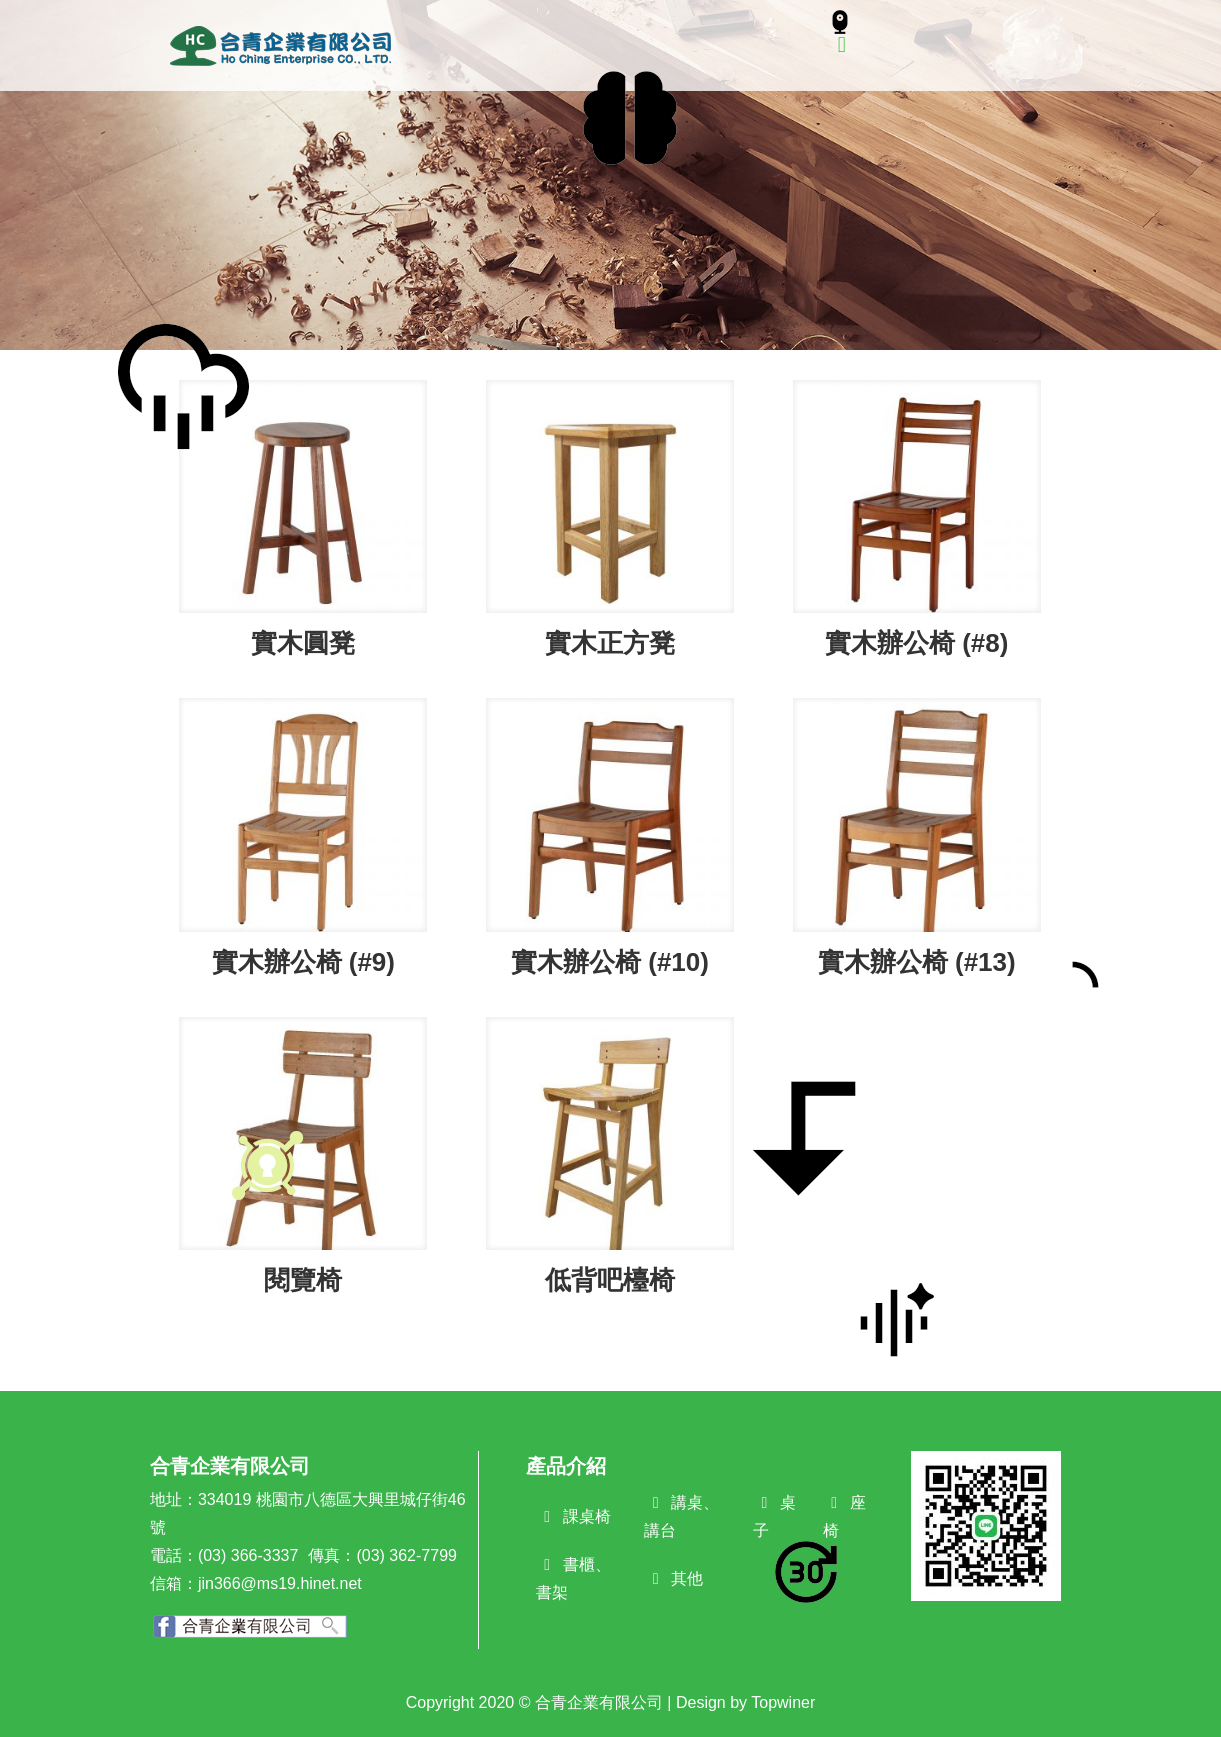 The image size is (1221, 1737). What do you see at coordinates (183, 383) in the screenshot?
I see `indicates heavy rain or showers in weather forecast` at bounding box center [183, 383].